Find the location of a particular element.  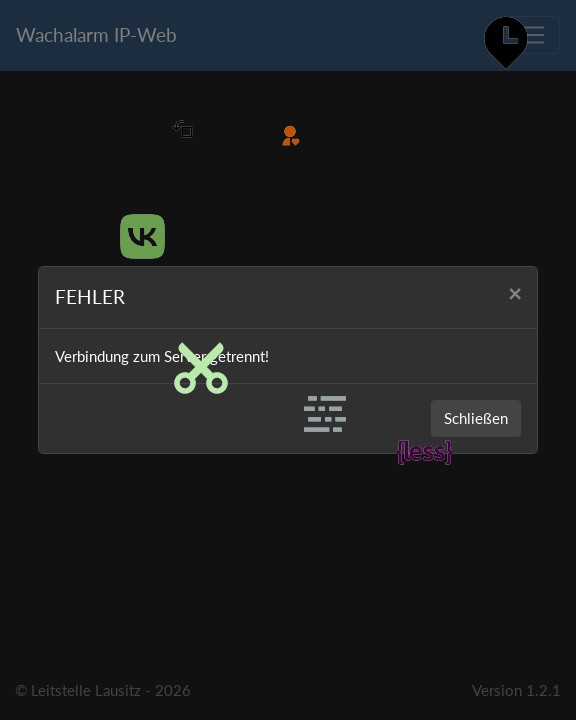

open VK social network app is located at coordinates (142, 236).